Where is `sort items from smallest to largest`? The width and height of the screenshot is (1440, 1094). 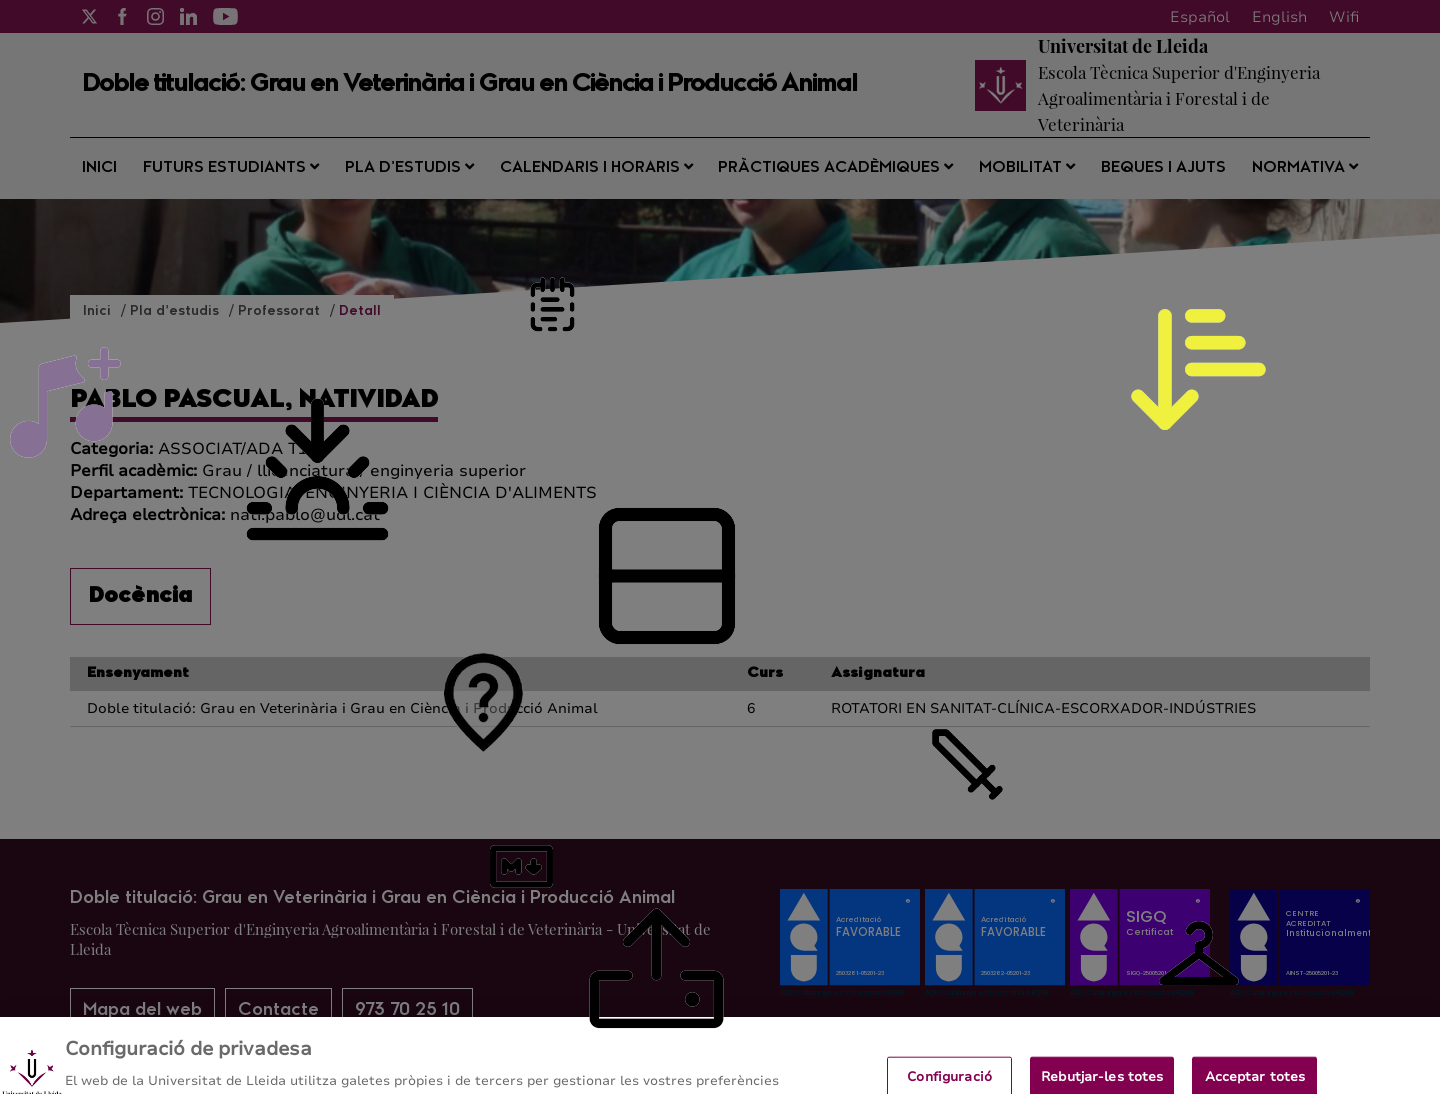
sort items from smallest to largest is located at coordinates (1198, 369).